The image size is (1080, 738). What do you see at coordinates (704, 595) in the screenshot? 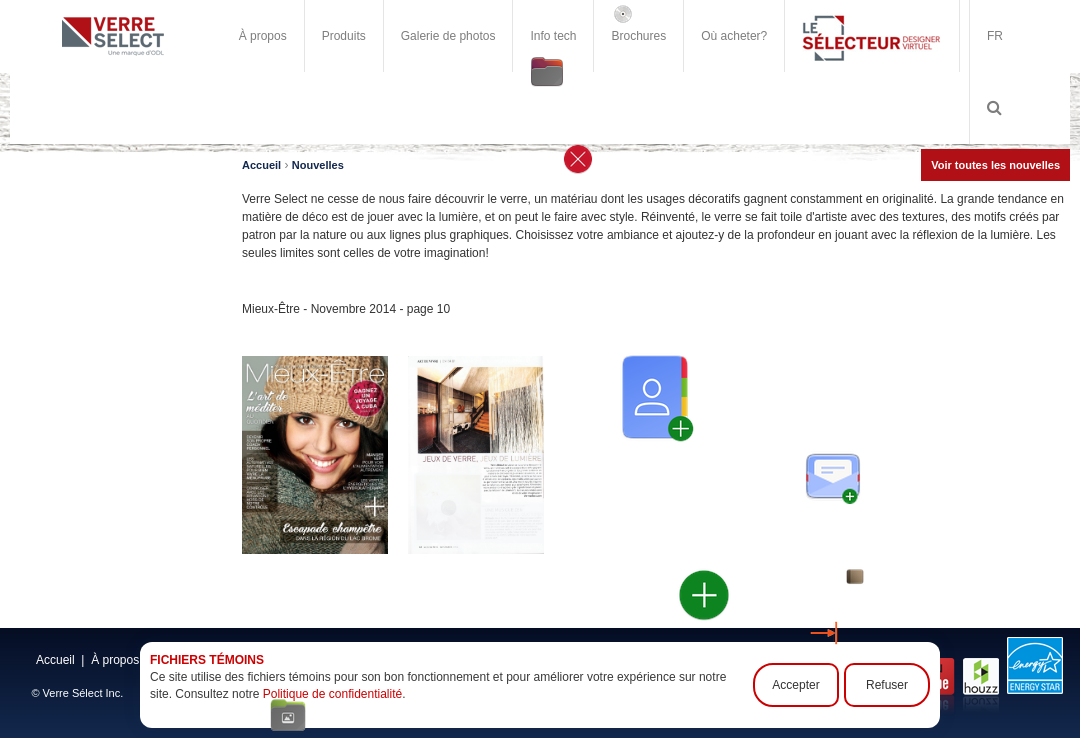
I see `add a new item to a list` at bounding box center [704, 595].